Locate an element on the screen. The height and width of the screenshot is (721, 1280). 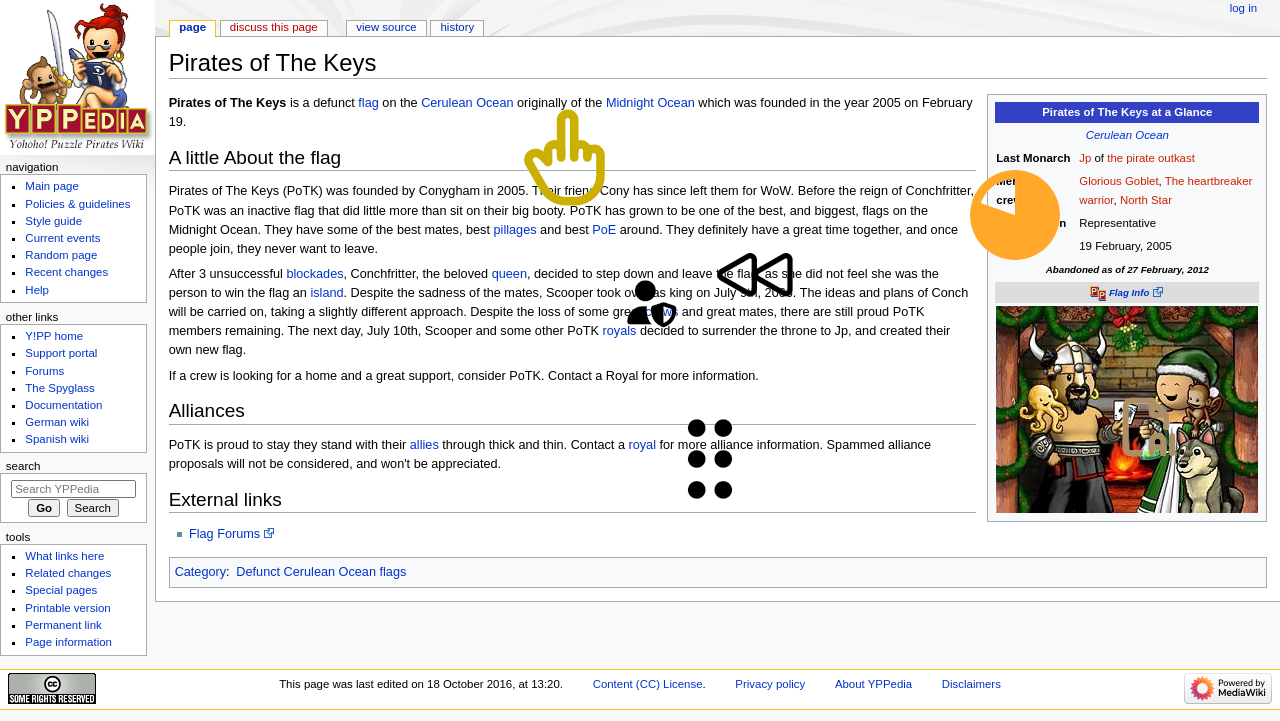
open an AI-generated document is located at coordinates (1146, 427).